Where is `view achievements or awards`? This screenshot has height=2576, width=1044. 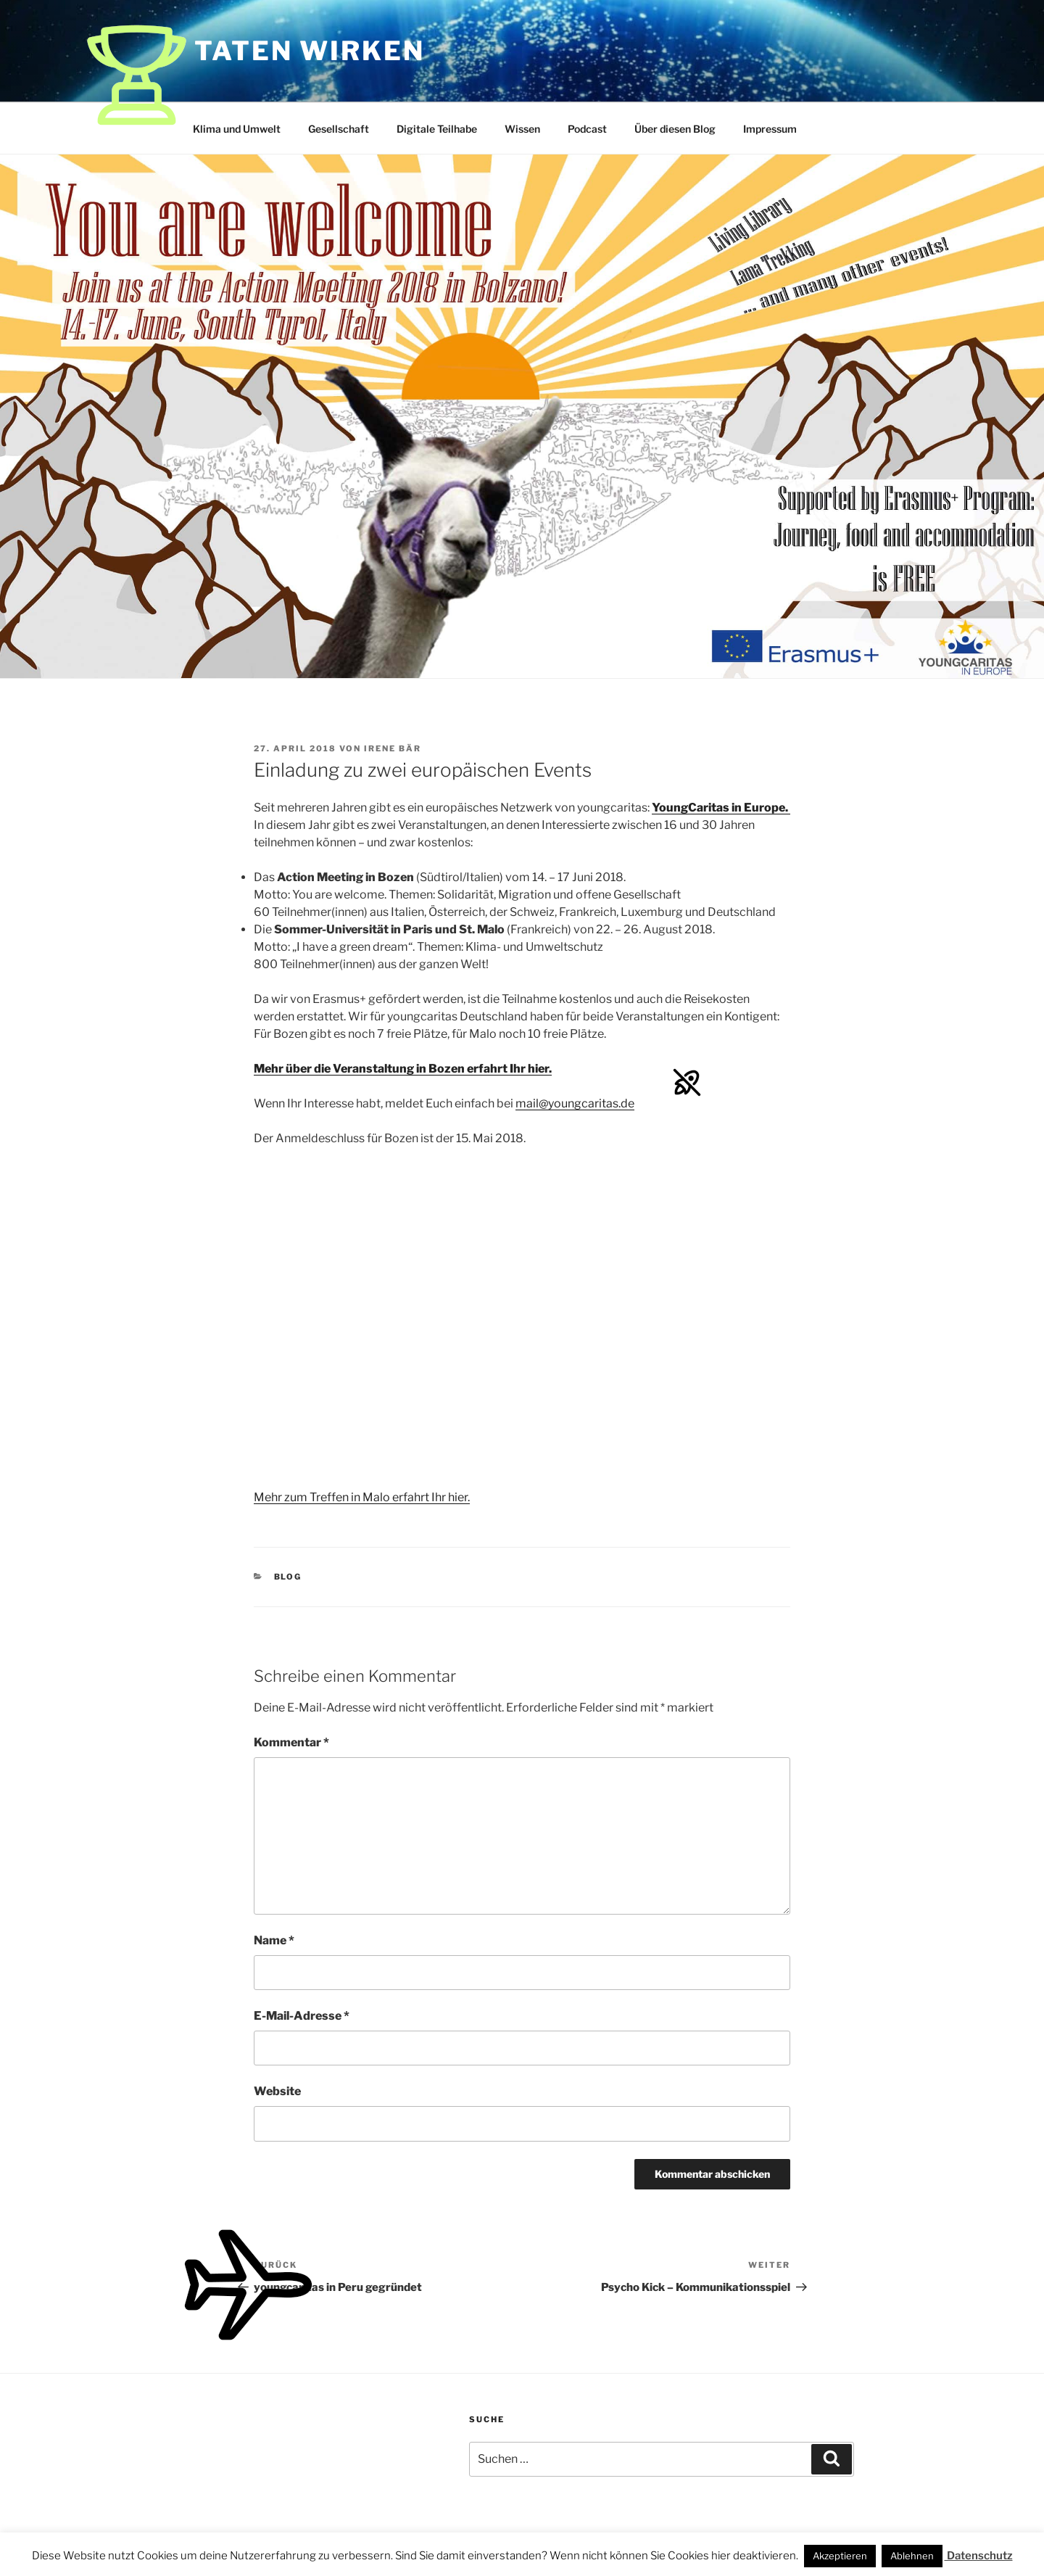
view achievements or awards is located at coordinates (136, 75).